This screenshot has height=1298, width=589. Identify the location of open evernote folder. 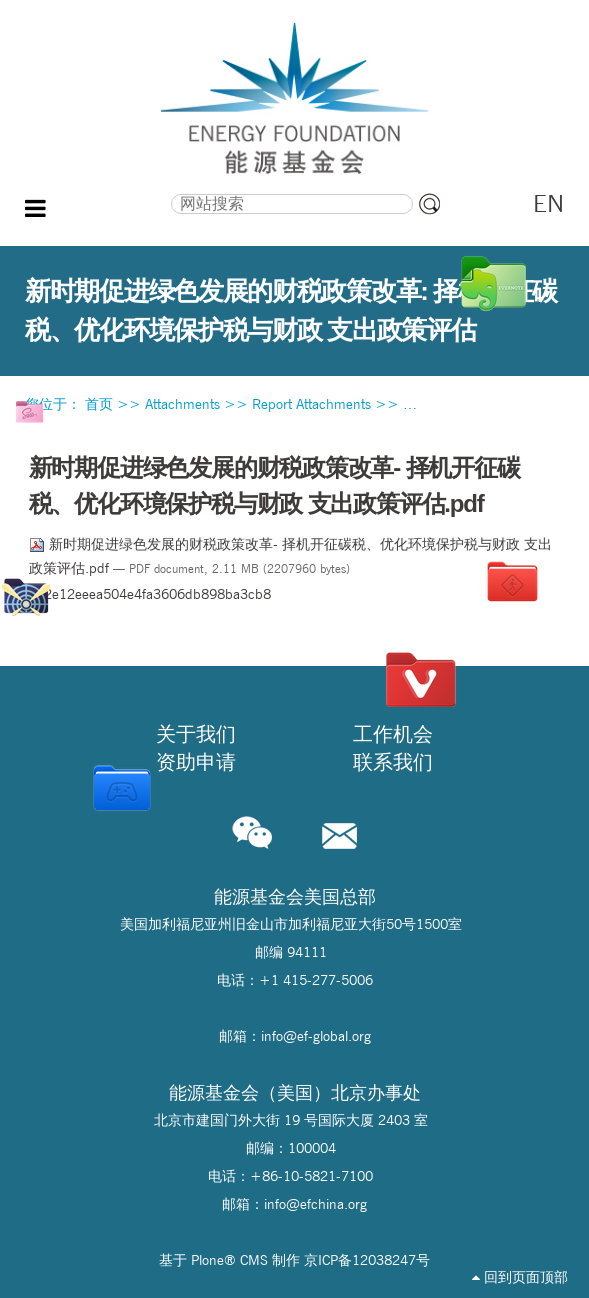
(493, 283).